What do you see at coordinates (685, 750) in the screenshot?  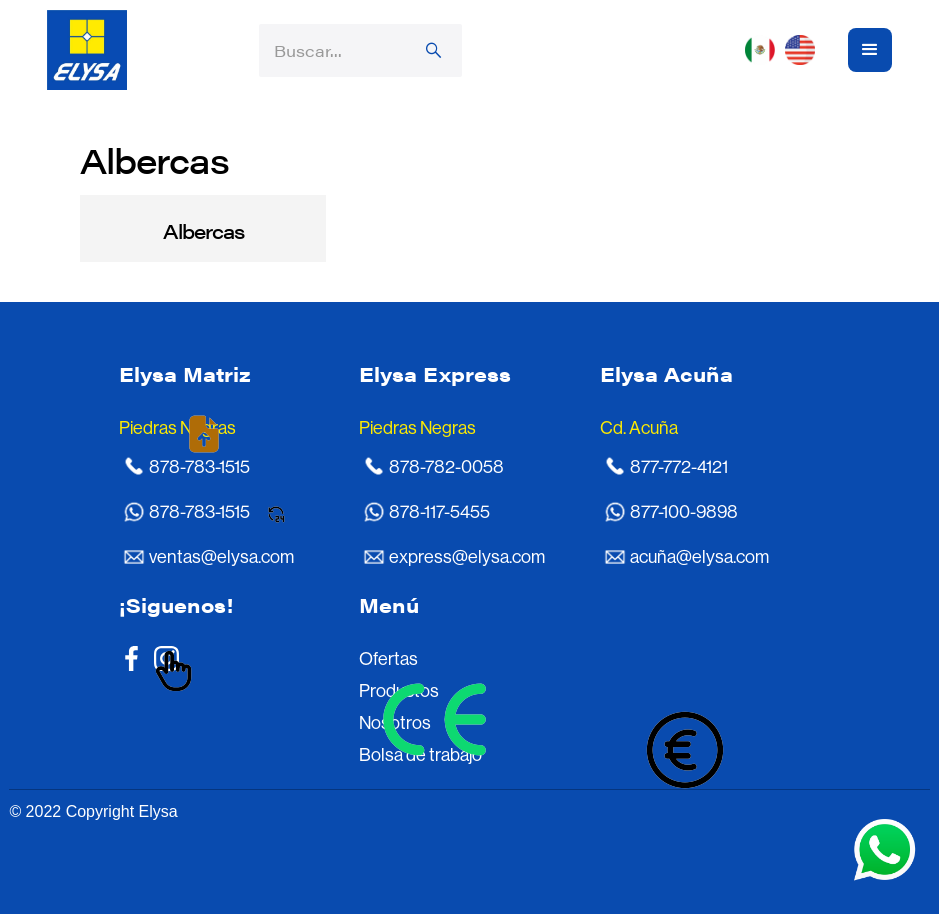 I see `view price in euros` at bounding box center [685, 750].